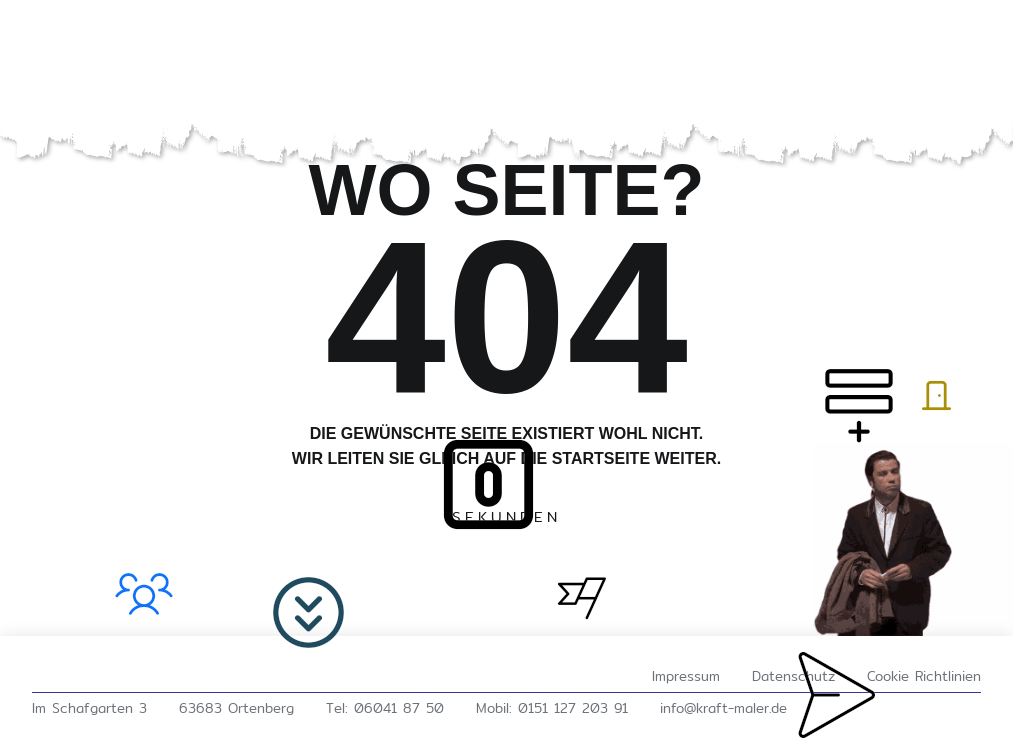 This screenshot has width=1013, height=748. What do you see at coordinates (832, 695) in the screenshot?
I see `send a message` at bounding box center [832, 695].